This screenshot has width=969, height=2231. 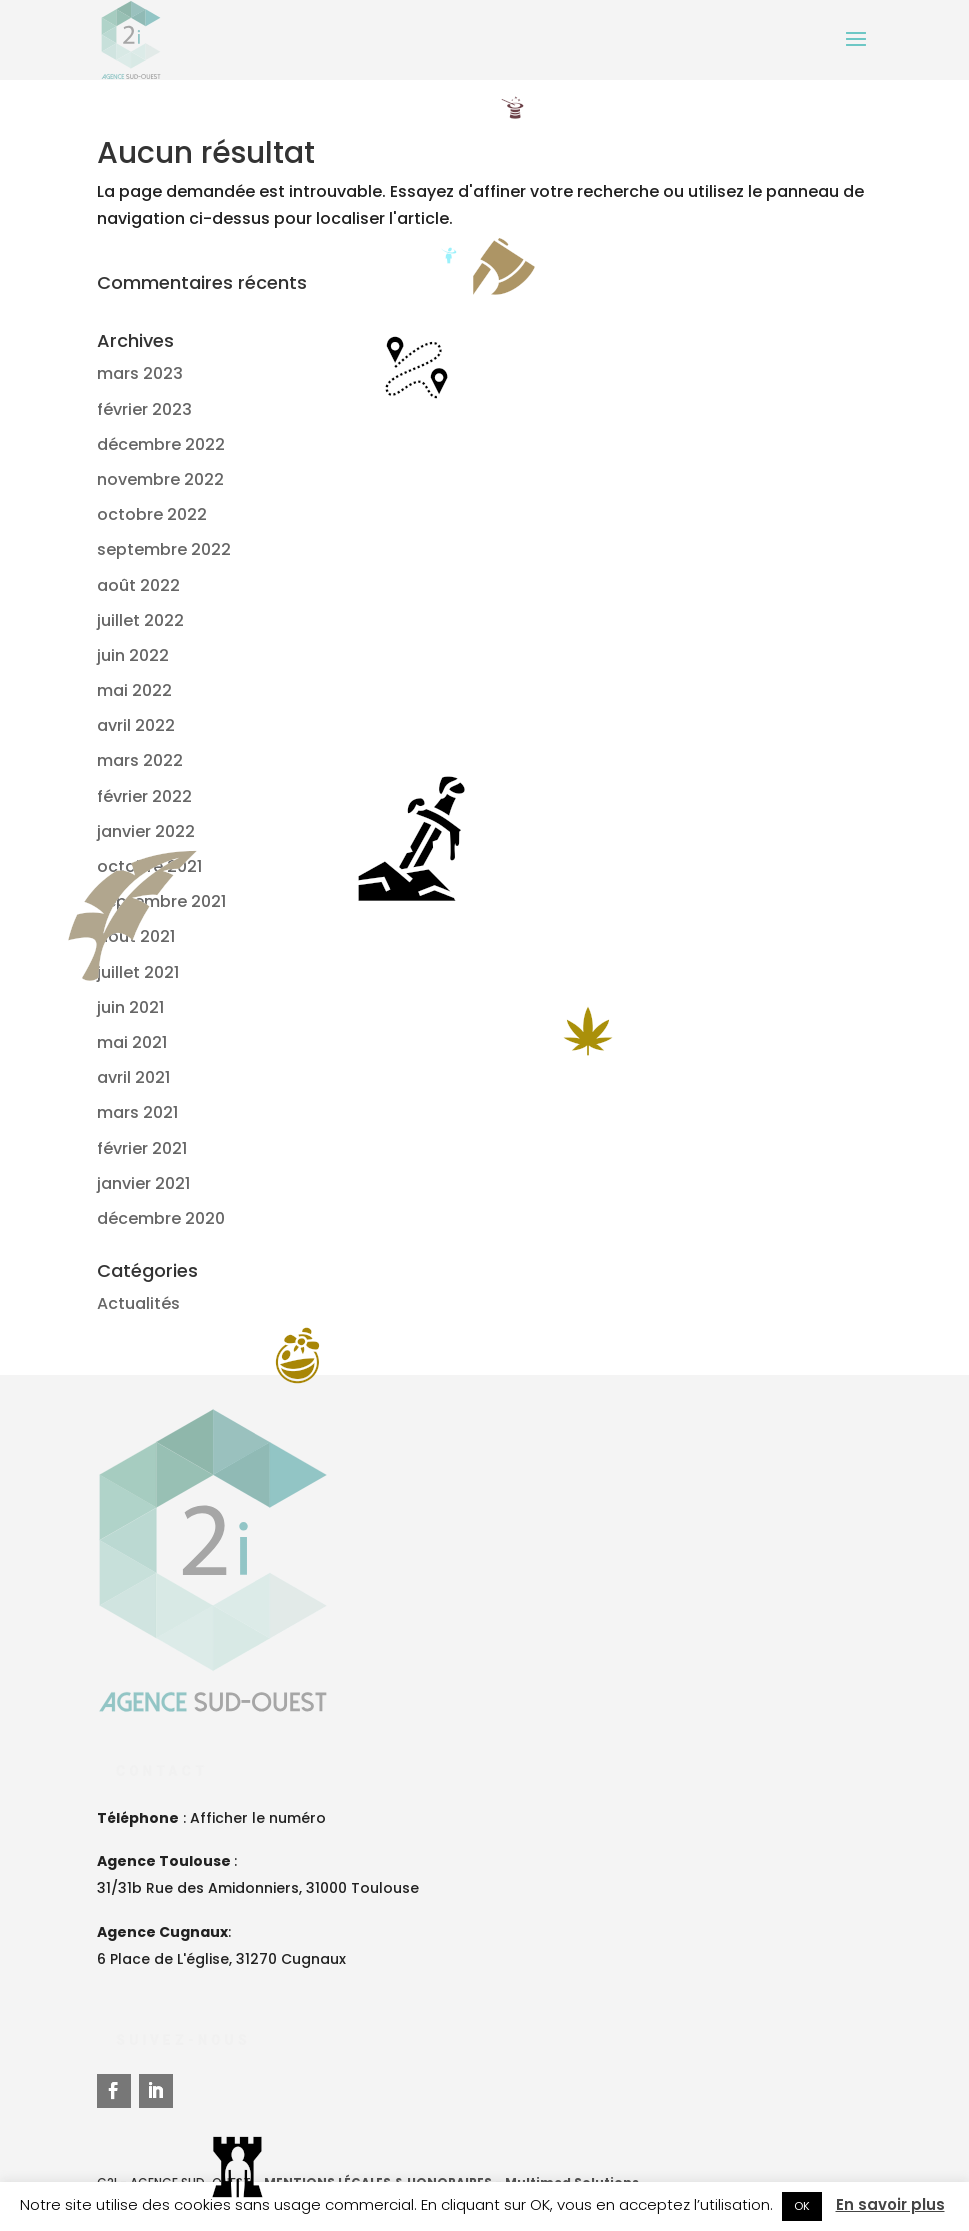 I want to click on equip axe tool or weapon, so click(x=504, y=268).